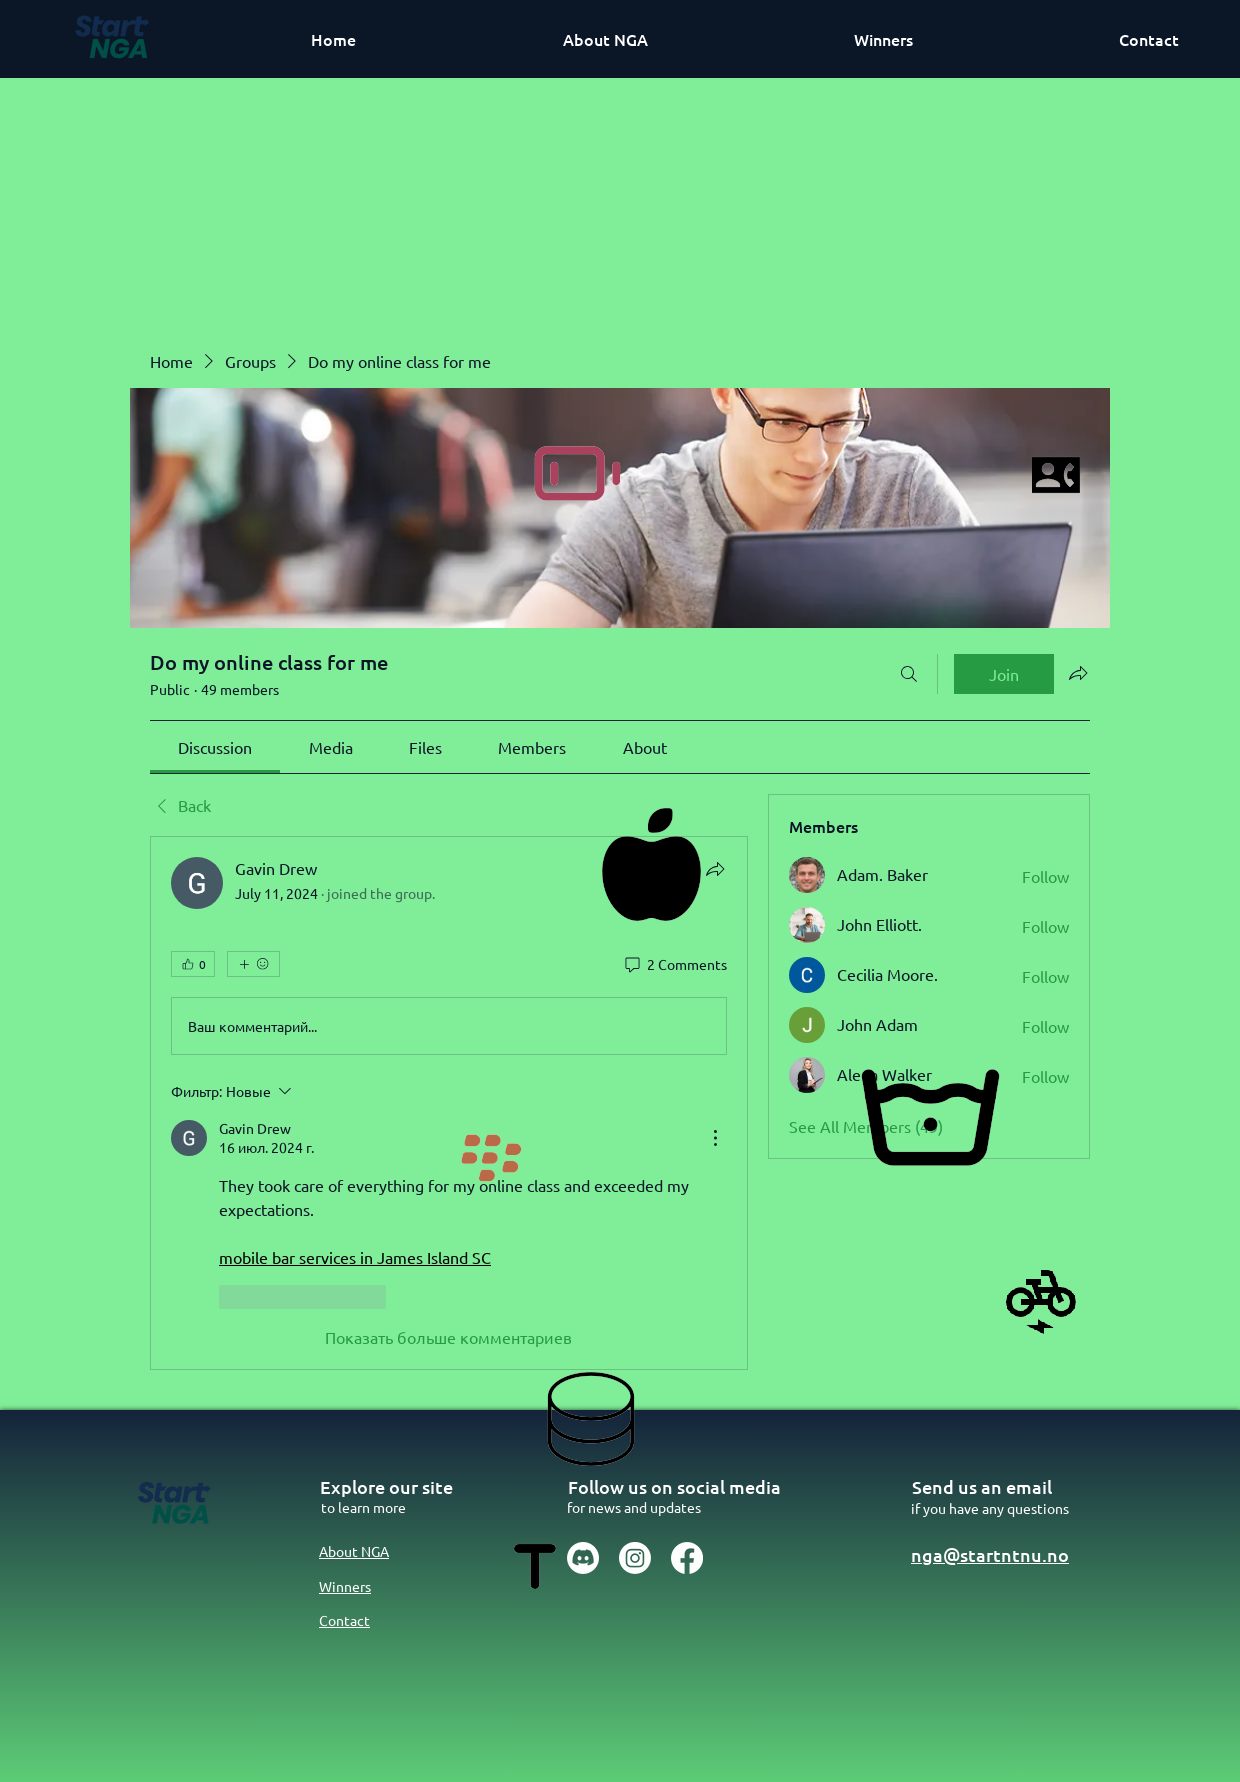 The width and height of the screenshot is (1240, 1782). I want to click on indicates cold wash setting for laundry, so click(930, 1117).